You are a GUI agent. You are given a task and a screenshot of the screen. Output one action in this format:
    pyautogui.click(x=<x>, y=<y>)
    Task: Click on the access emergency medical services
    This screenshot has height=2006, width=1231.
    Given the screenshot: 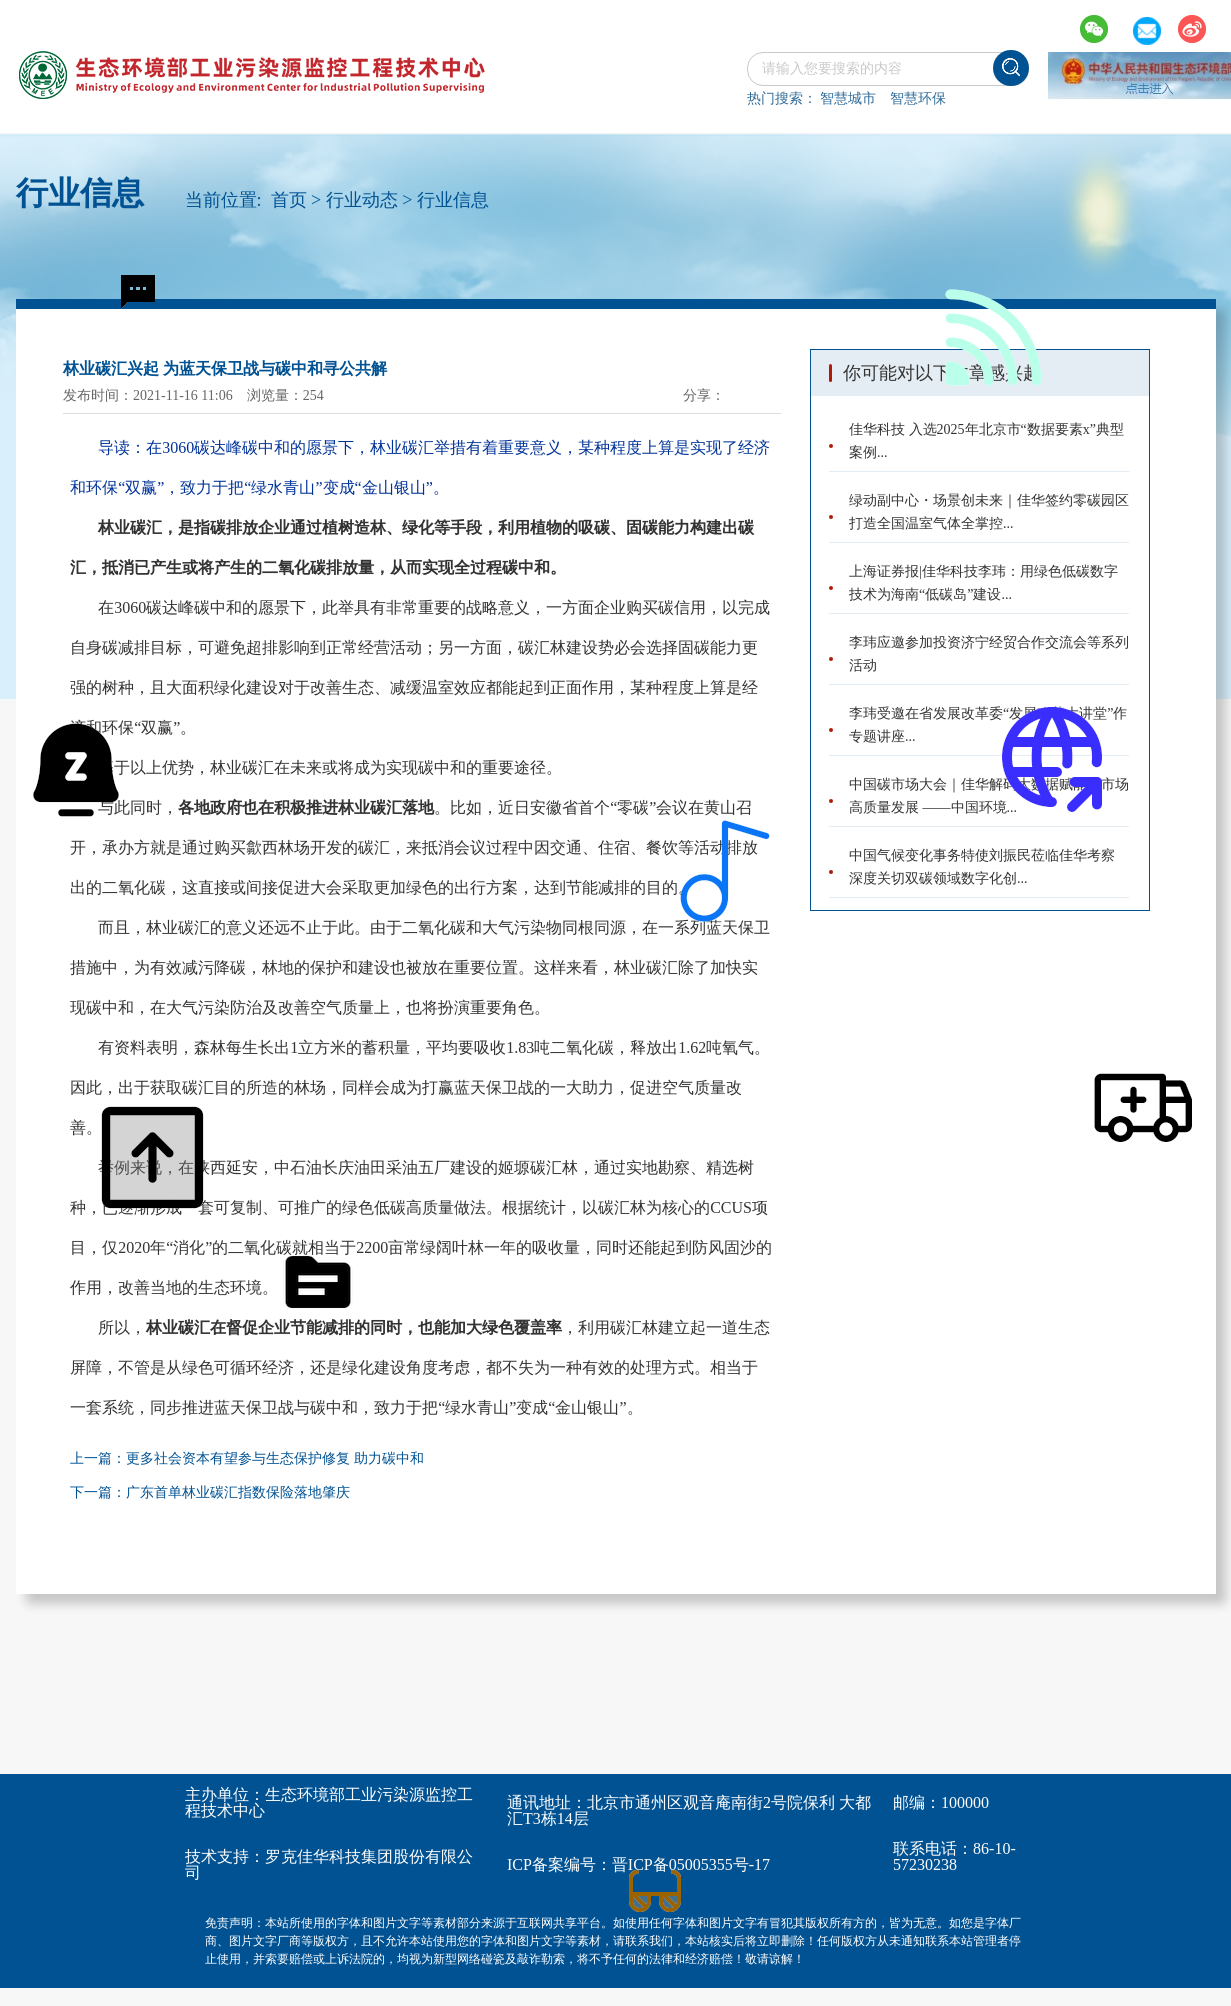 What is the action you would take?
    pyautogui.click(x=1140, y=1103)
    